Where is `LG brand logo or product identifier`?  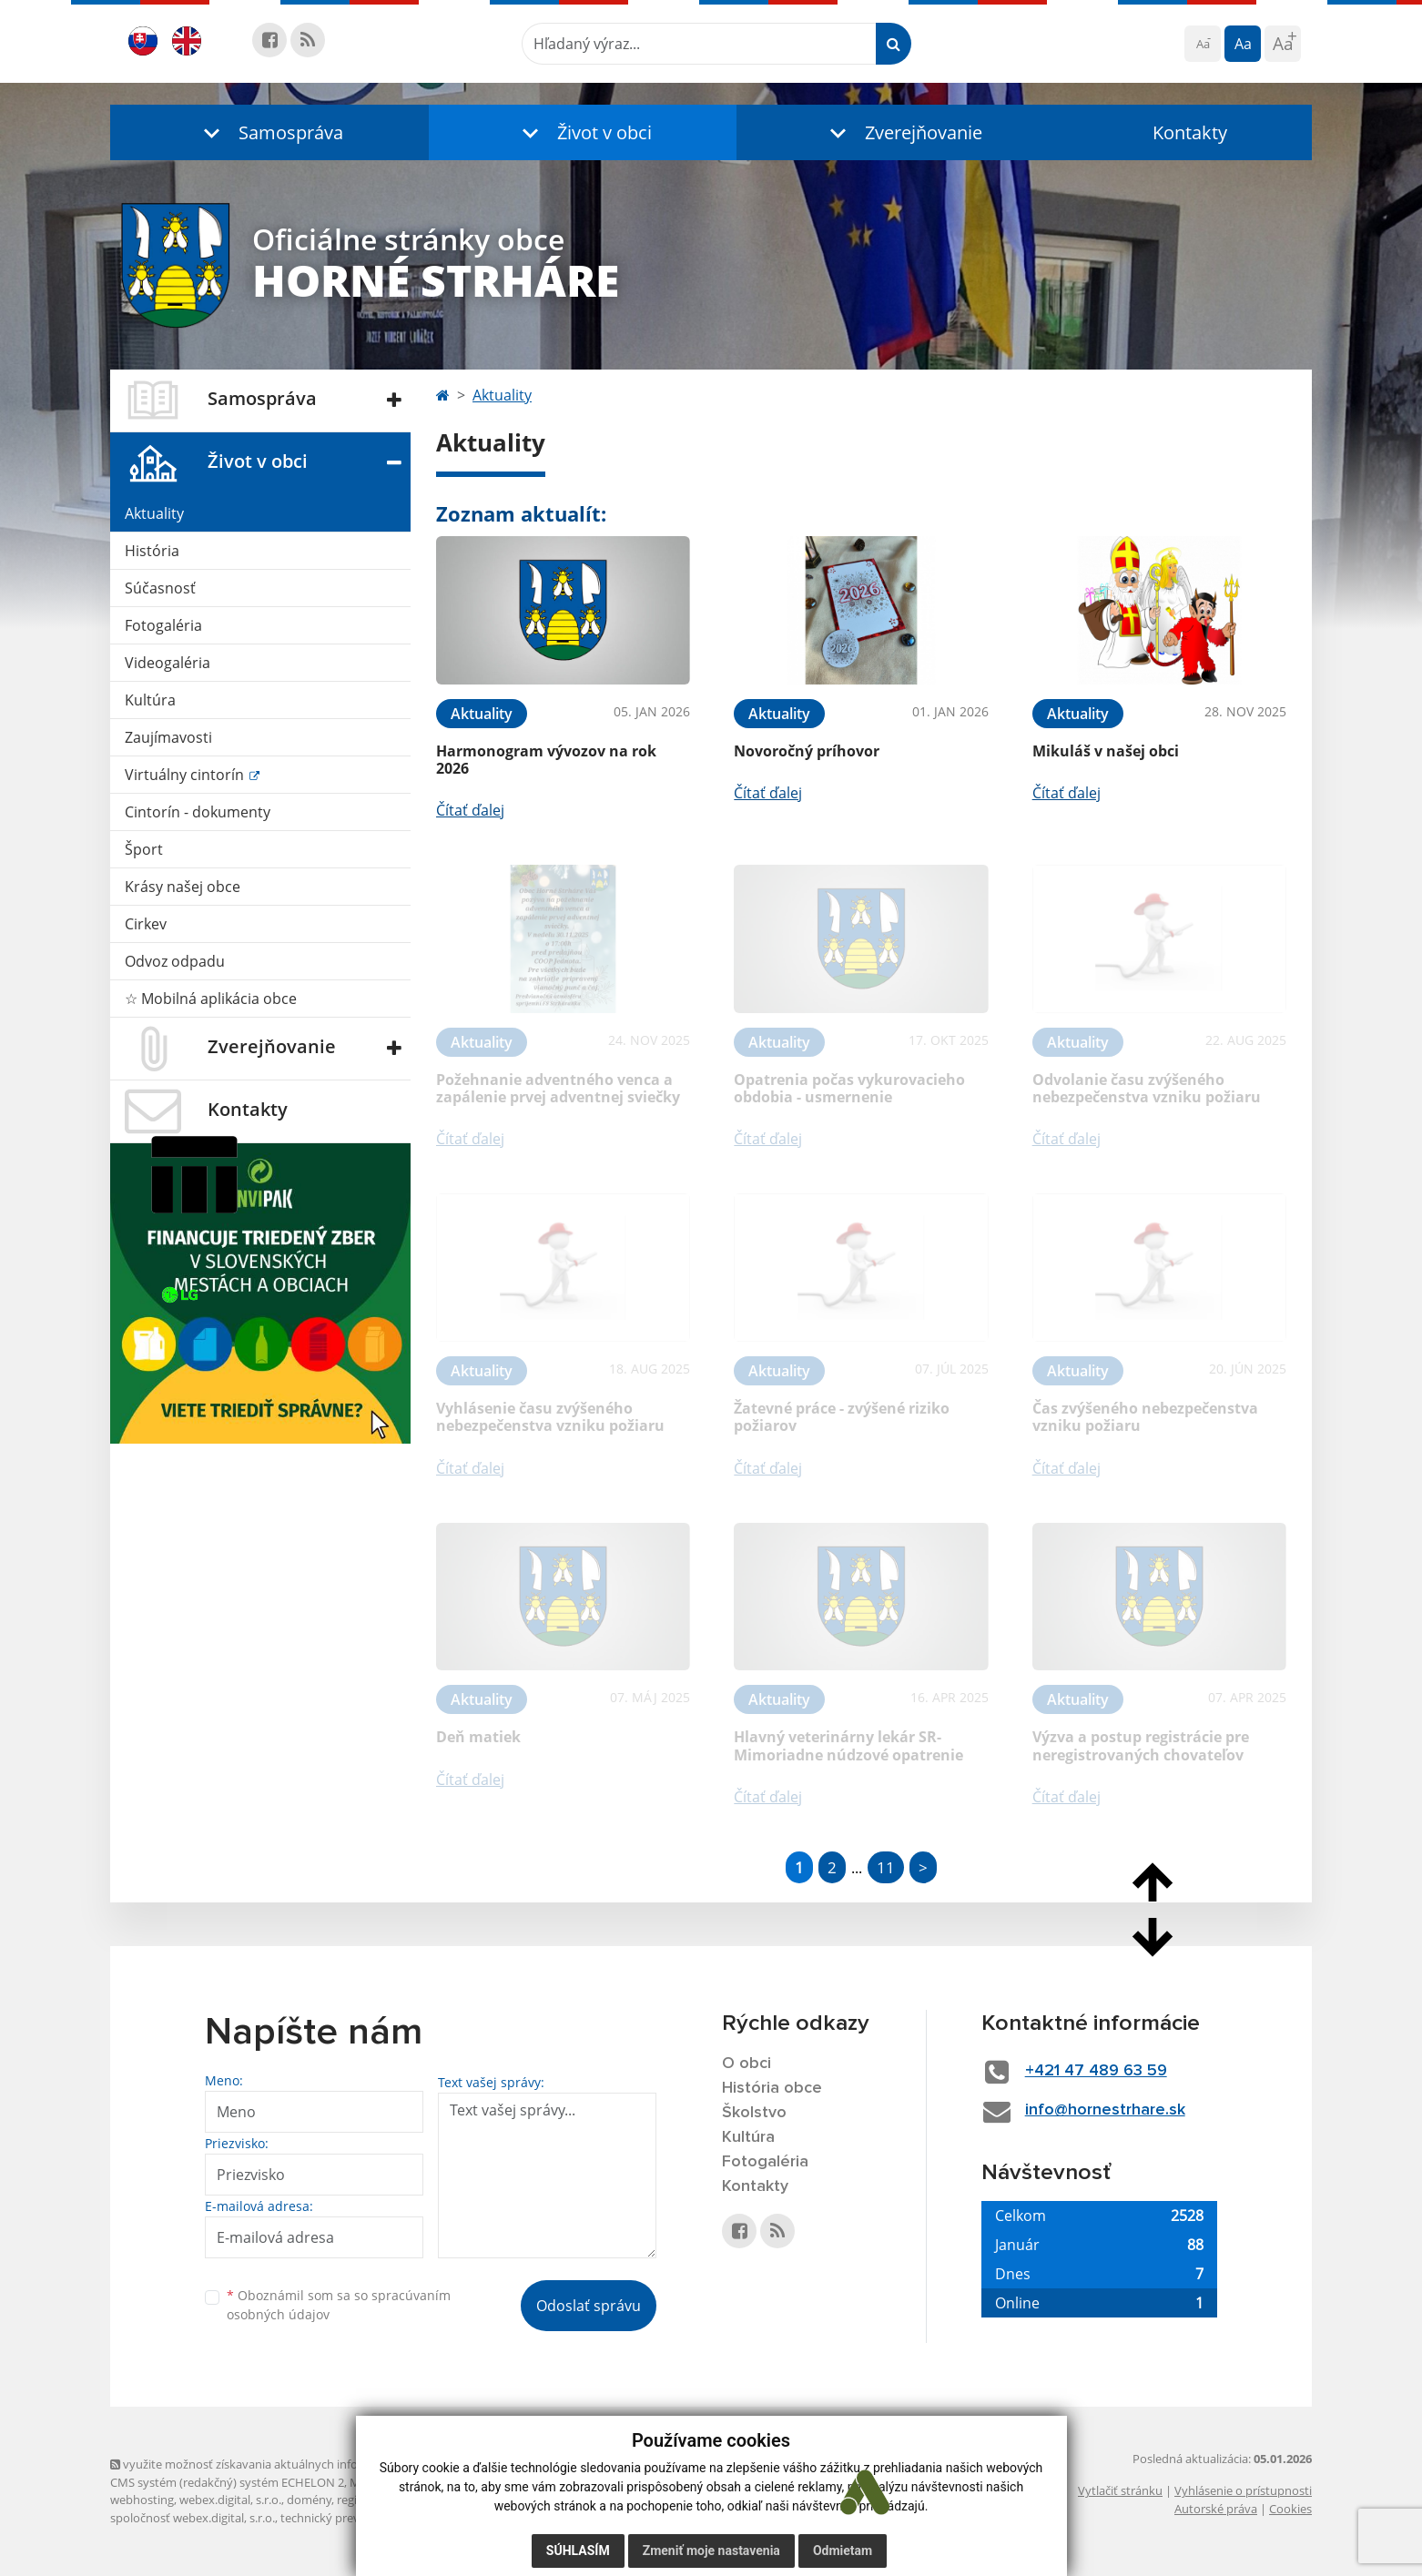 LG brand logo or product identifier is located at coordinates (179, 1294).